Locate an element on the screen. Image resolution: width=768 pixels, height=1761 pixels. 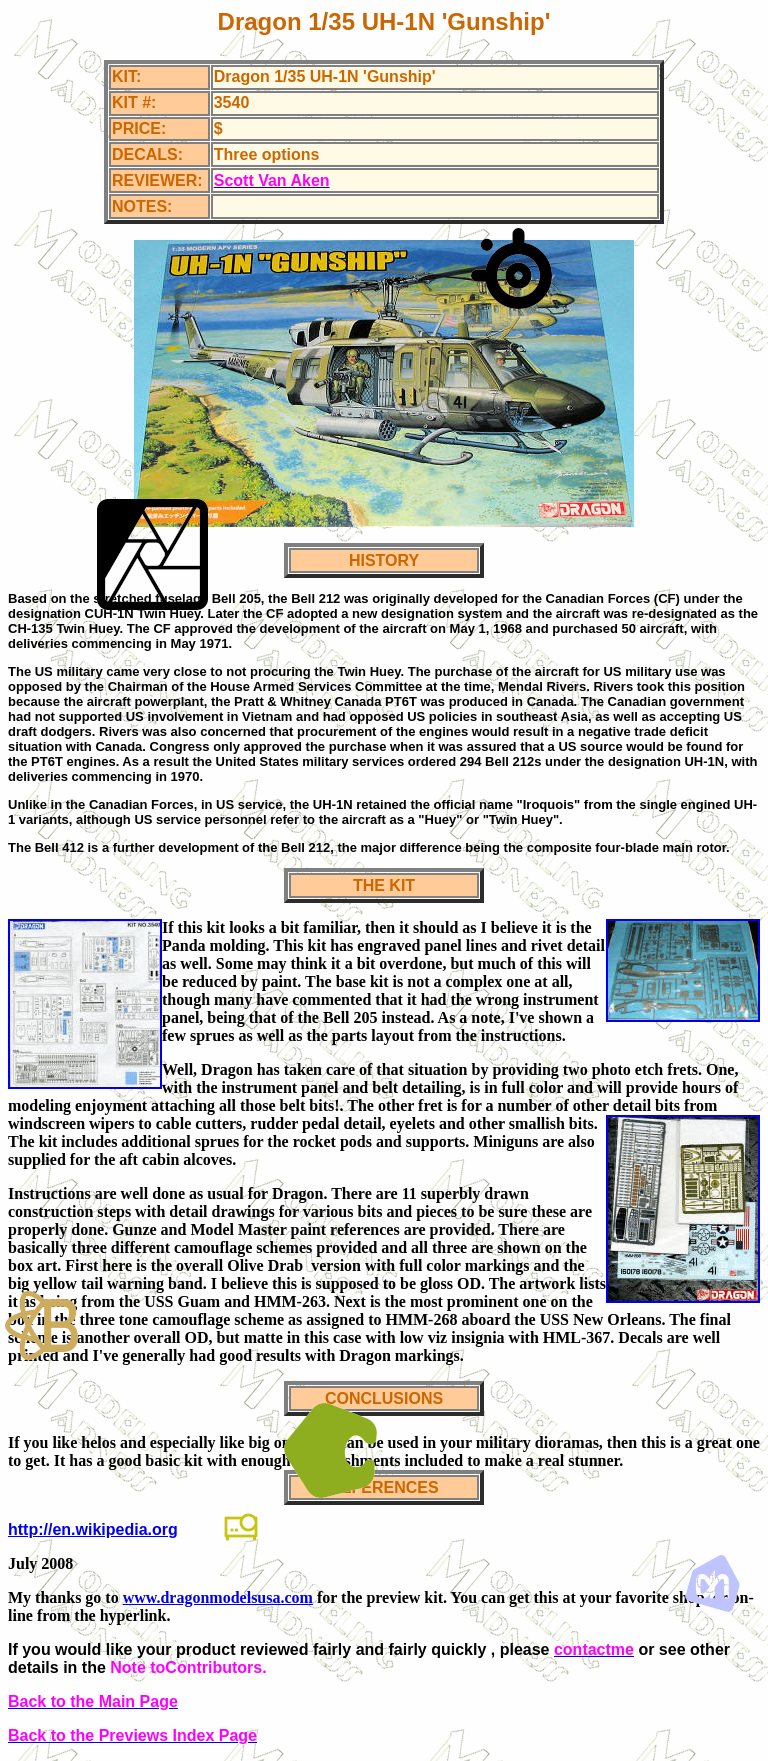
open Affinity Photo application is located at coordinates (152, 554).